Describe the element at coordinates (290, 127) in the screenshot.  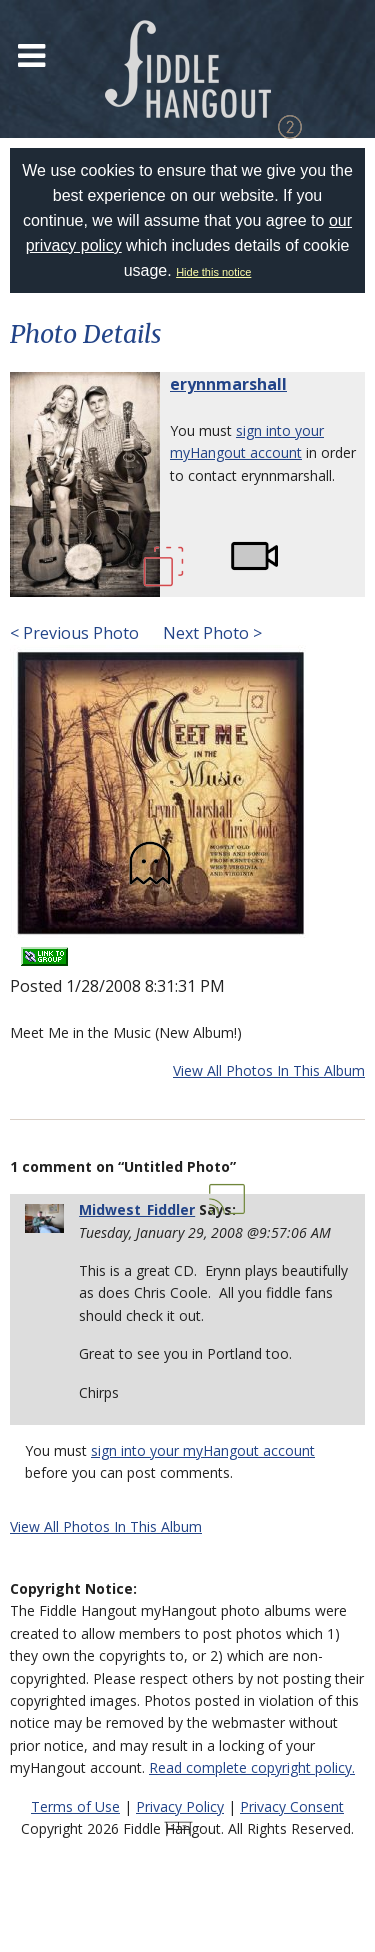
I see `indicates step two in a multi-step process` at that location.